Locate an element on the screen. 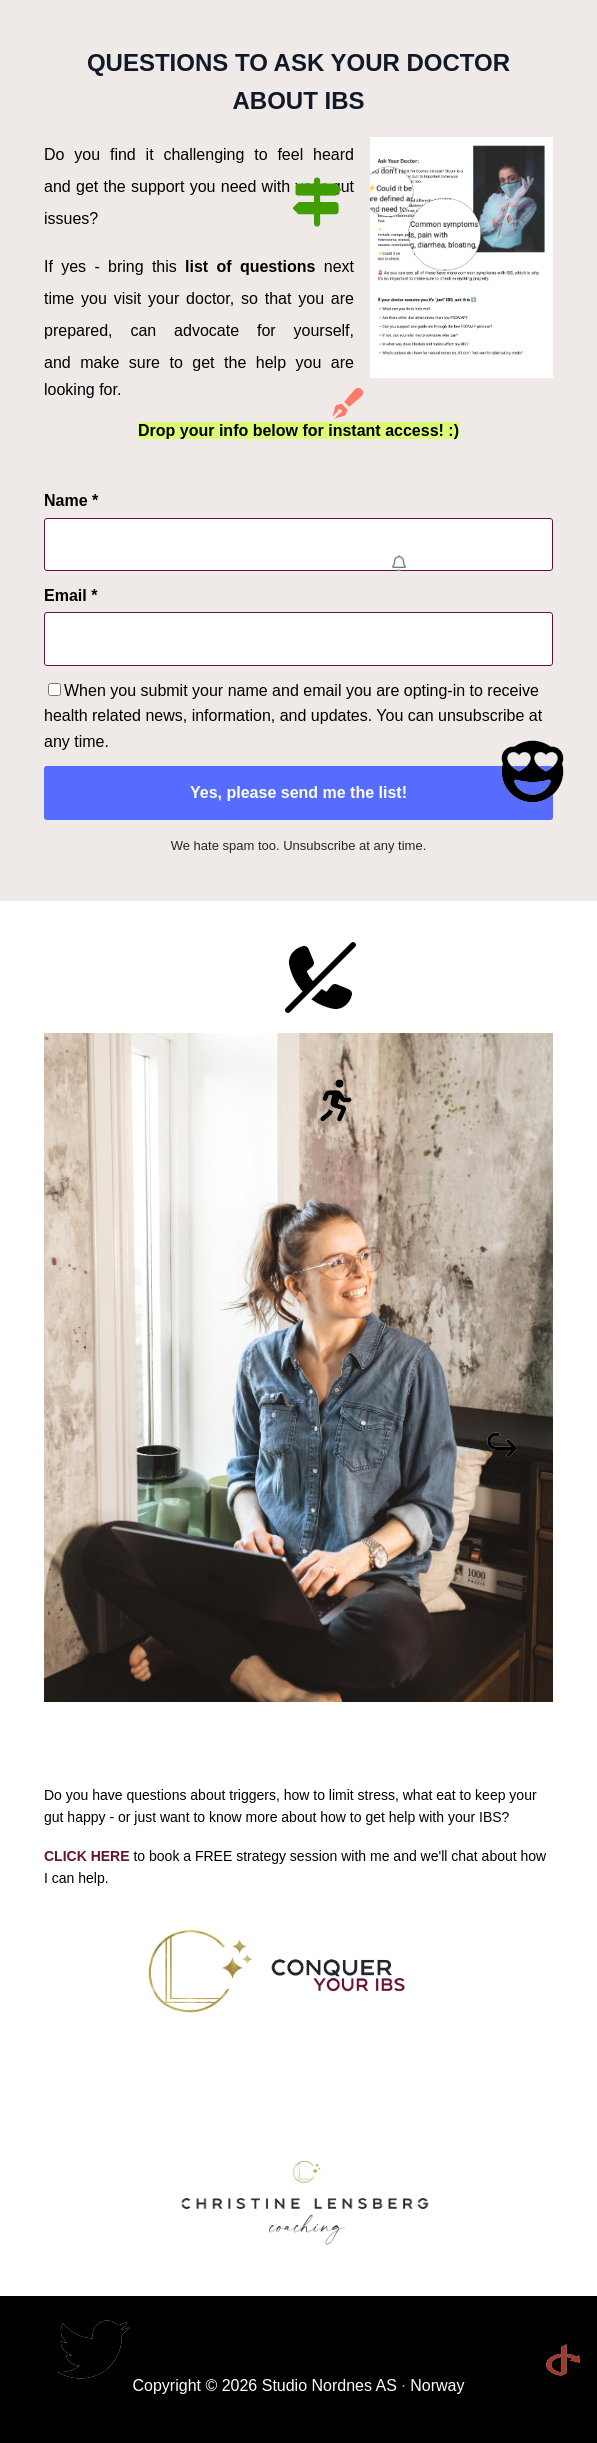  end or decline a phone call is located at coordinates (320, 977).